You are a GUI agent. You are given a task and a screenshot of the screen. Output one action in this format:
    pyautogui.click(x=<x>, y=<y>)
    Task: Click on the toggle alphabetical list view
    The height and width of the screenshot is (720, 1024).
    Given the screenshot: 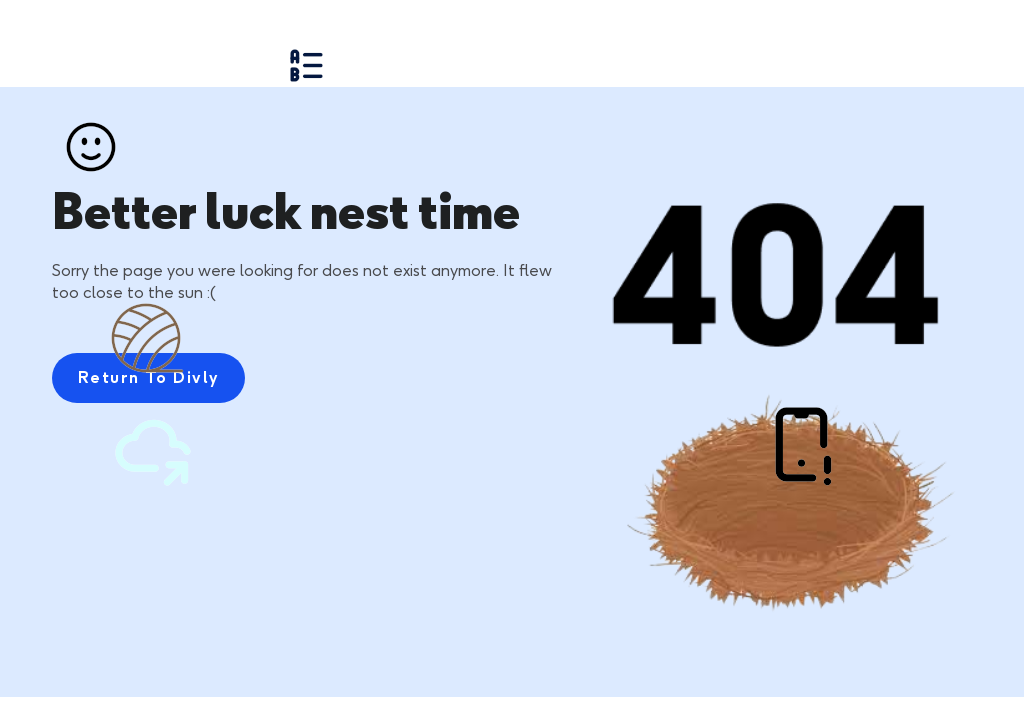 What is the action you would take?
    pyautogui.click(x=306, y=65)
    